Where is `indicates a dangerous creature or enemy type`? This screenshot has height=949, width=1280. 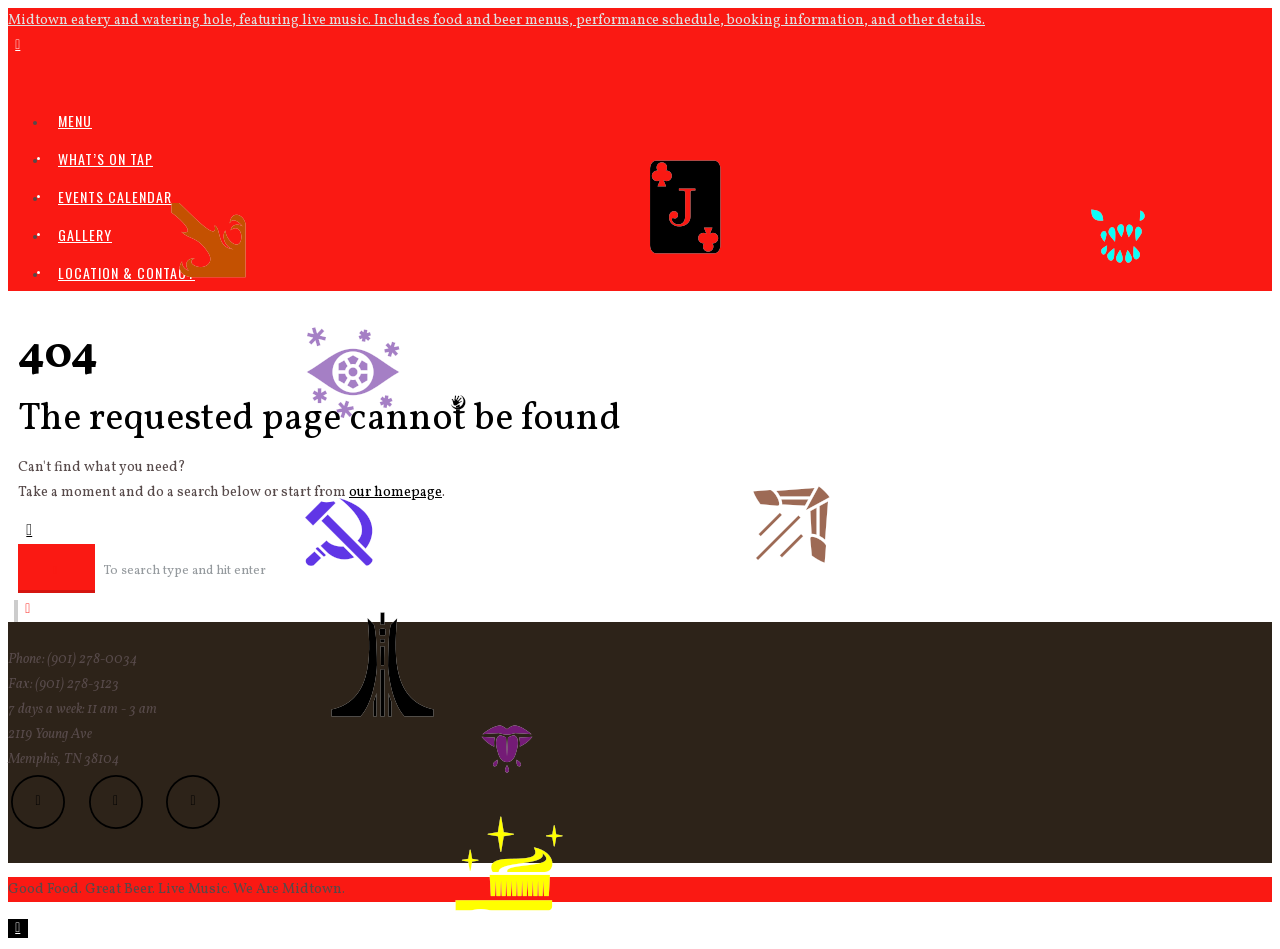
indicates a dangerous creature or enemy type is located at coordinates (1117, 234).